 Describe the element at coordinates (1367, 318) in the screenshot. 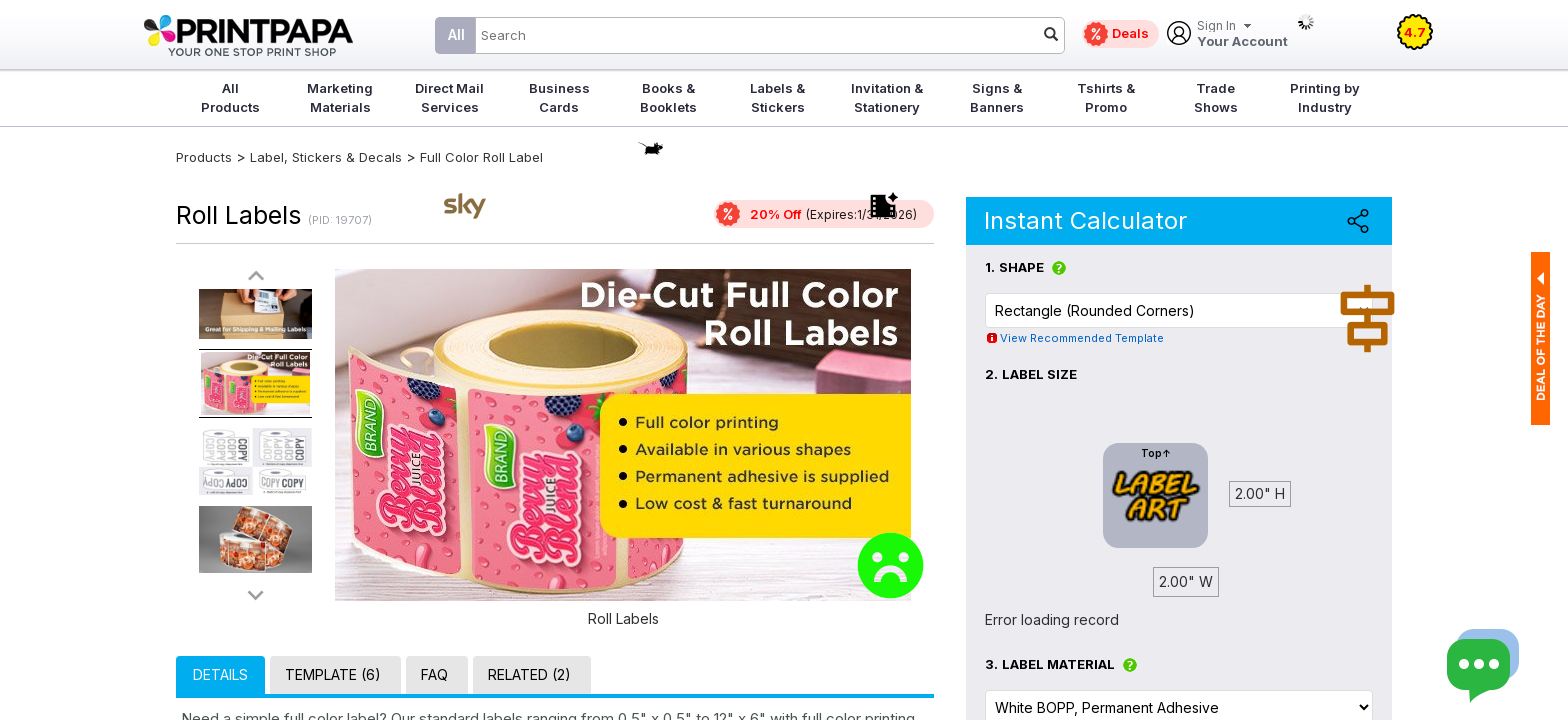

I see `align selected items to horizontal center` at that location.